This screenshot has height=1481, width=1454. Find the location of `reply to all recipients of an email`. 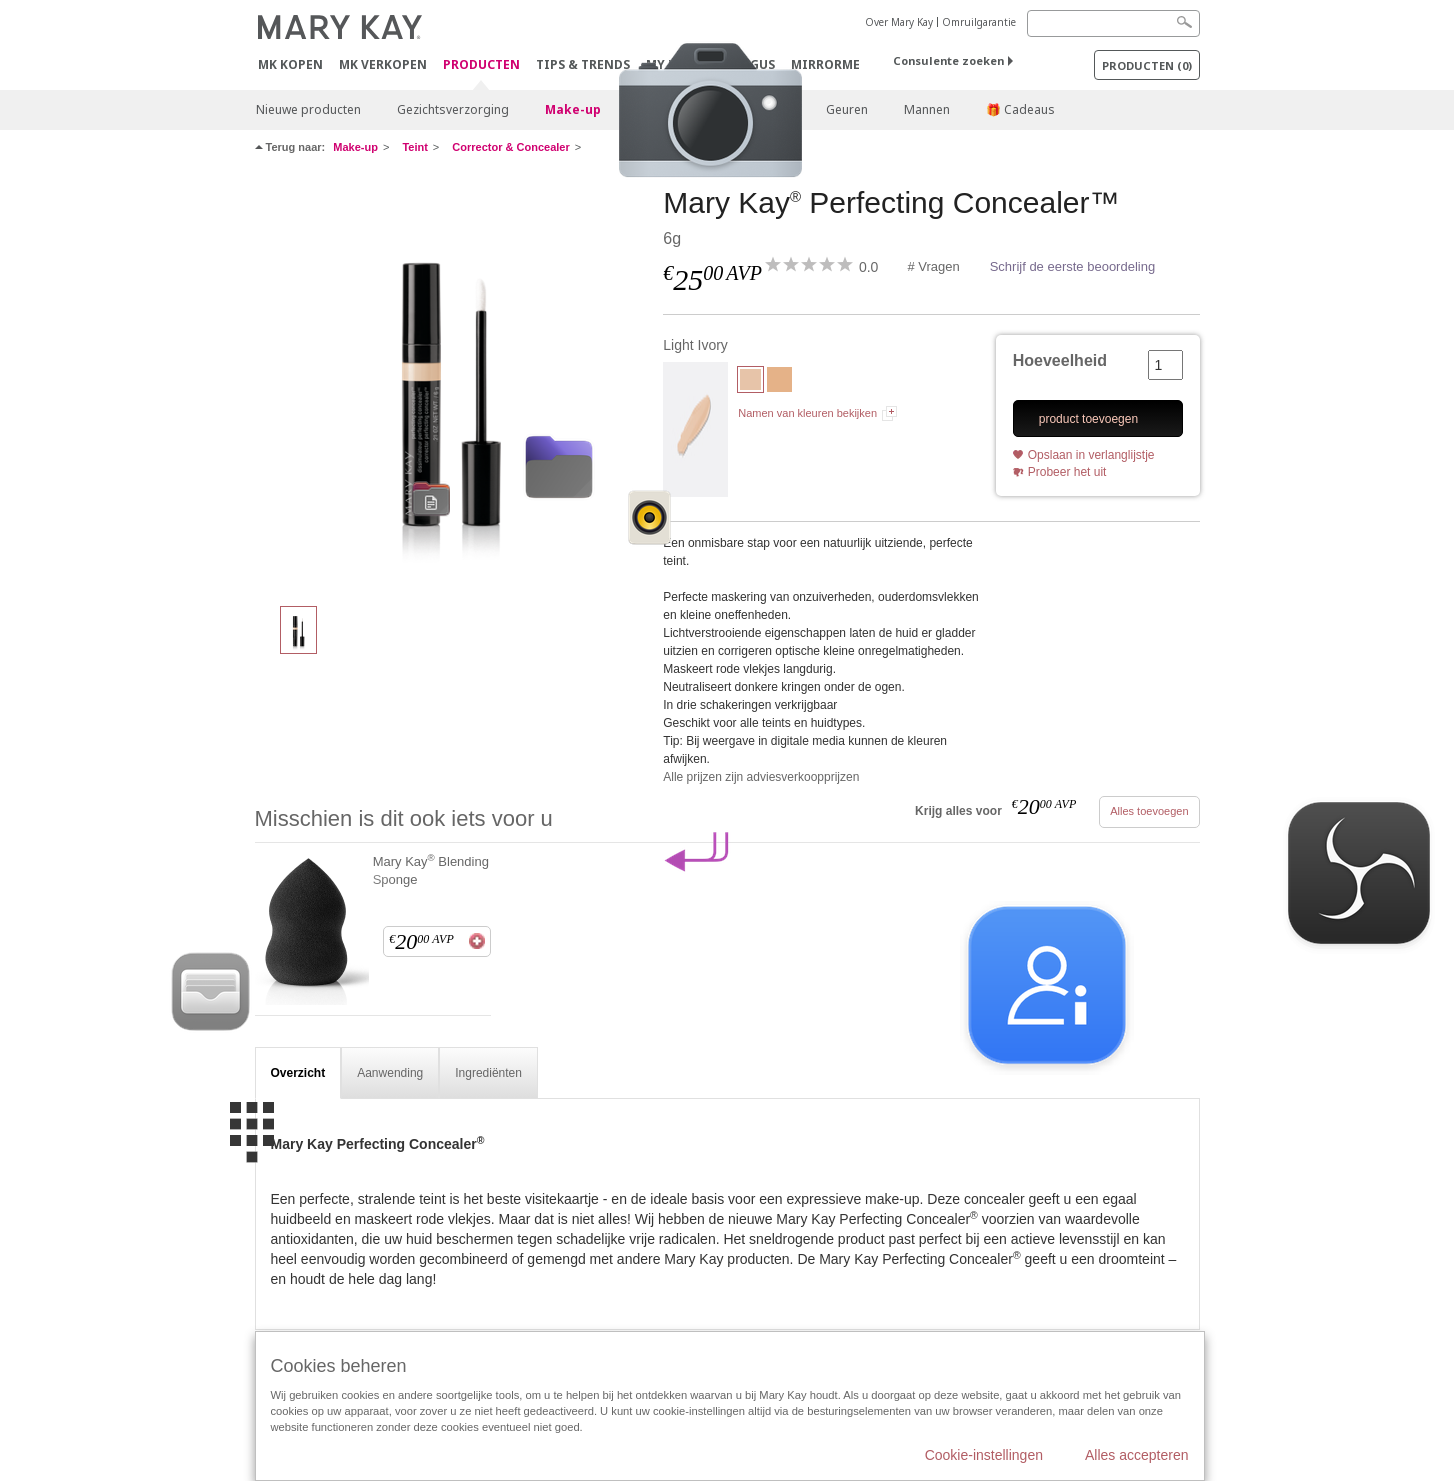

reply to all recipients of an email is located at coordinates (695, 851).